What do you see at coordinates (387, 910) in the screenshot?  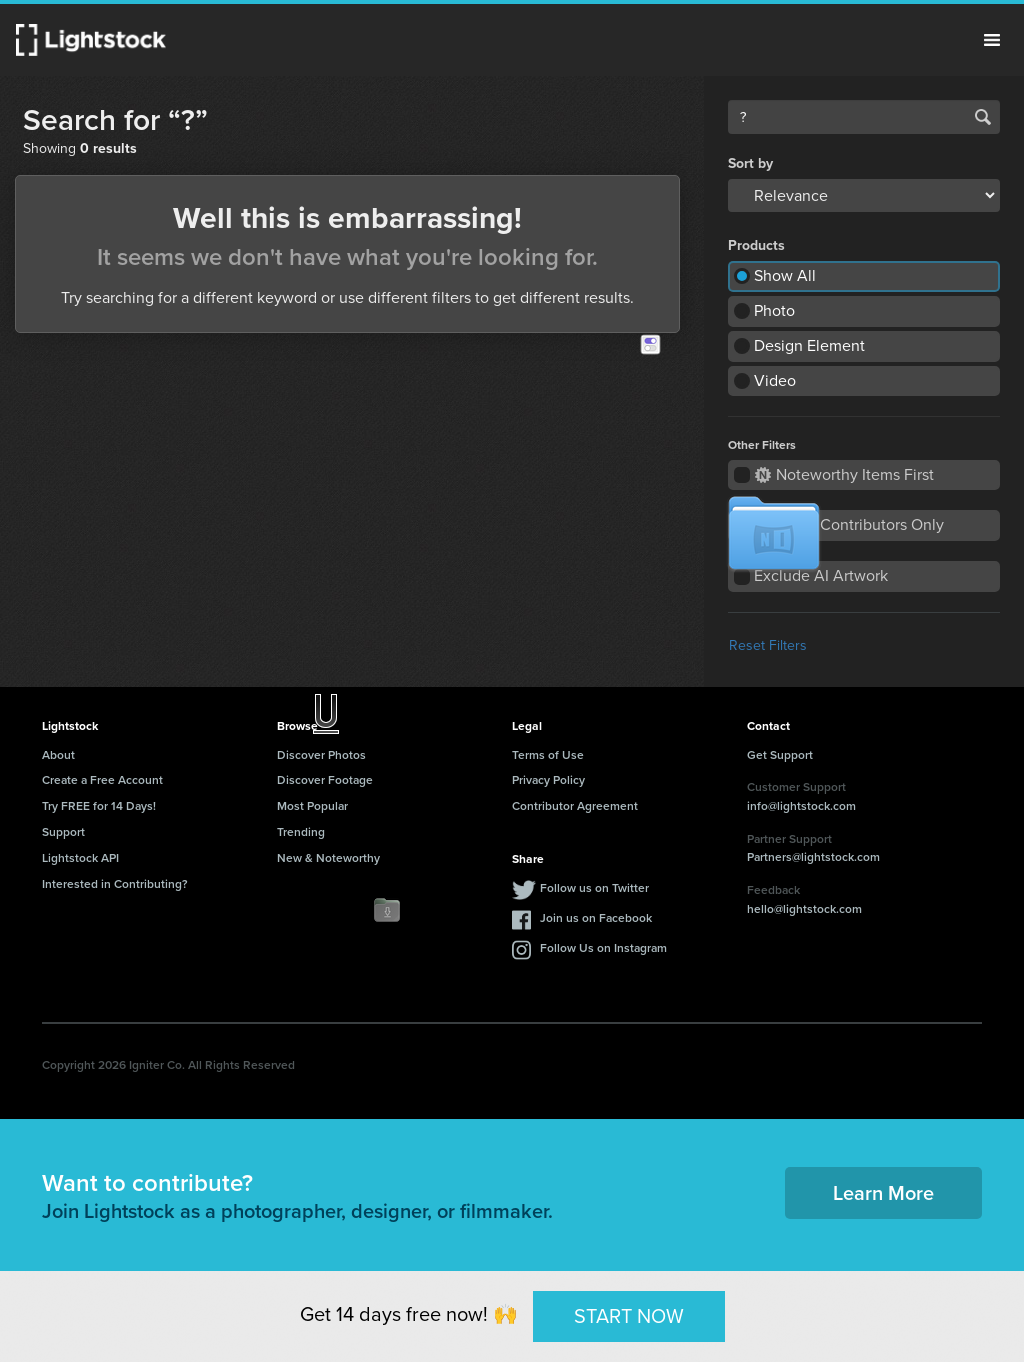 I see `open downloads folder` at bounding box center [387, 910].